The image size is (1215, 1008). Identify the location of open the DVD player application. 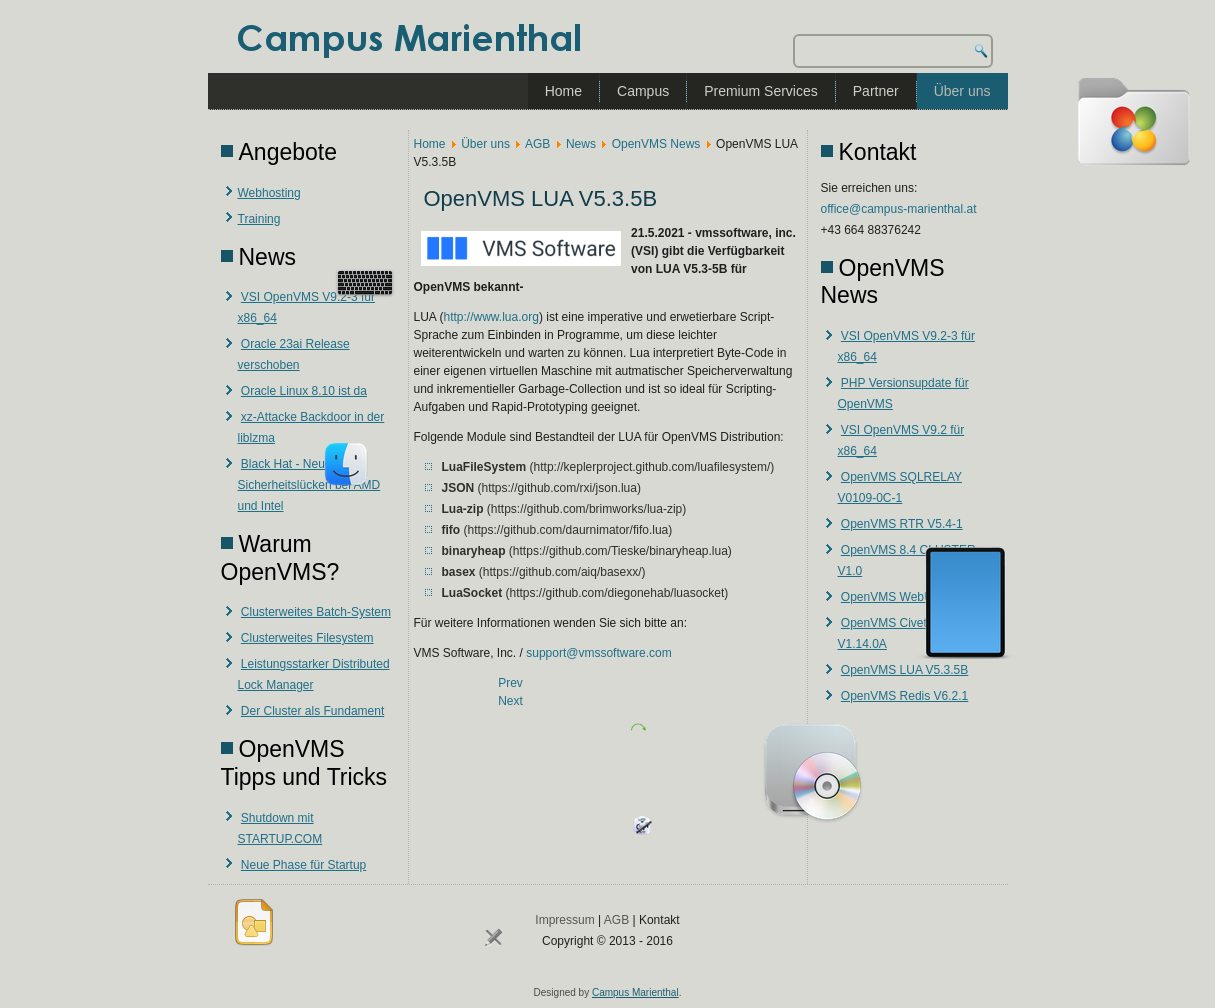
(810, 769).